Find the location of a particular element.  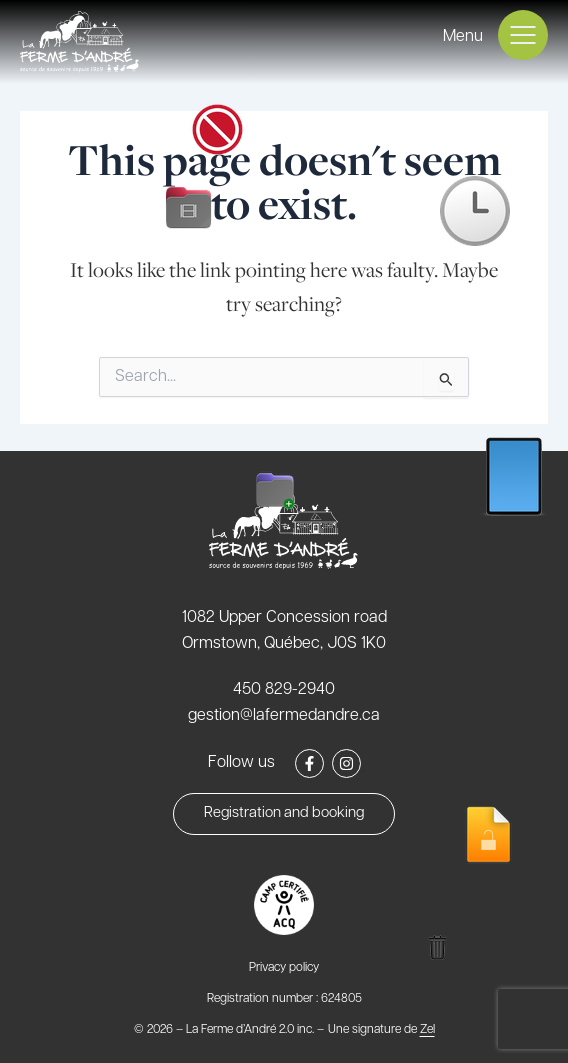

delete selected item is located at coordinates (217, 129).